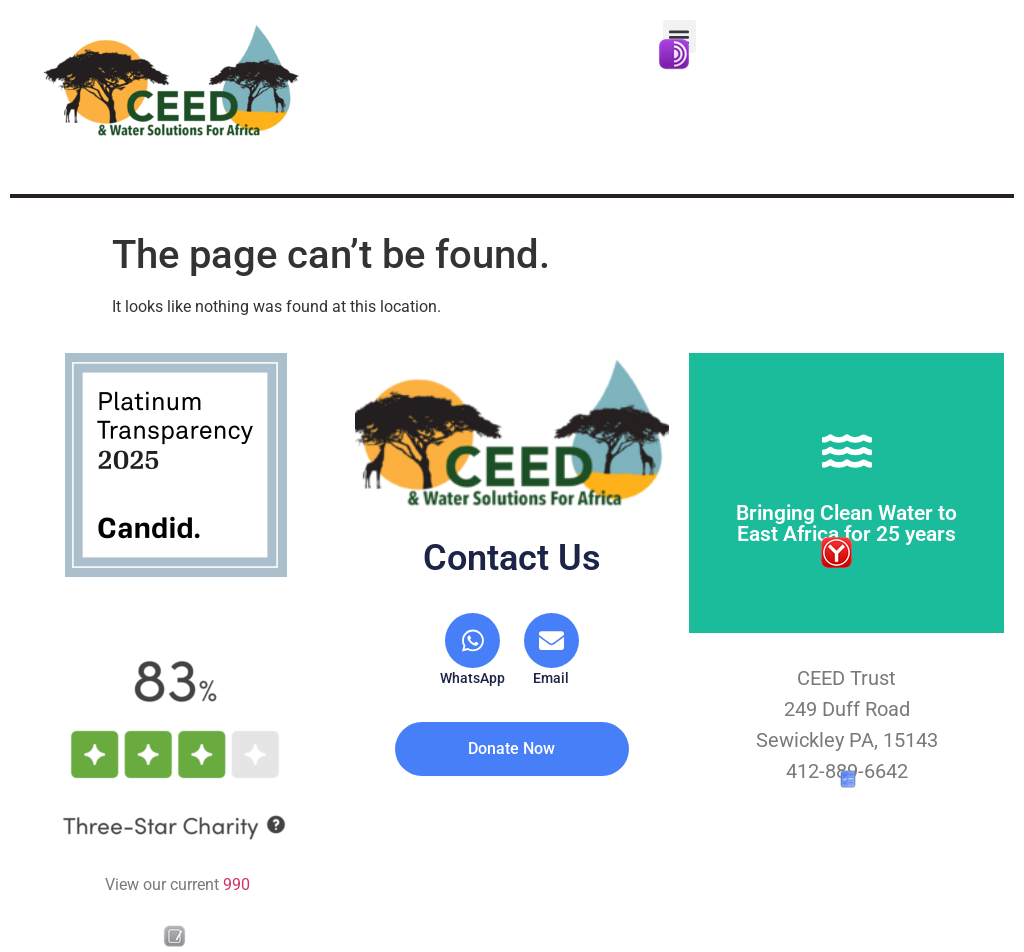  What do you see at coordinates (674, 54) in the screenshot?
I see `launch tor browser for private browsing` at bounding box center [674, 54].